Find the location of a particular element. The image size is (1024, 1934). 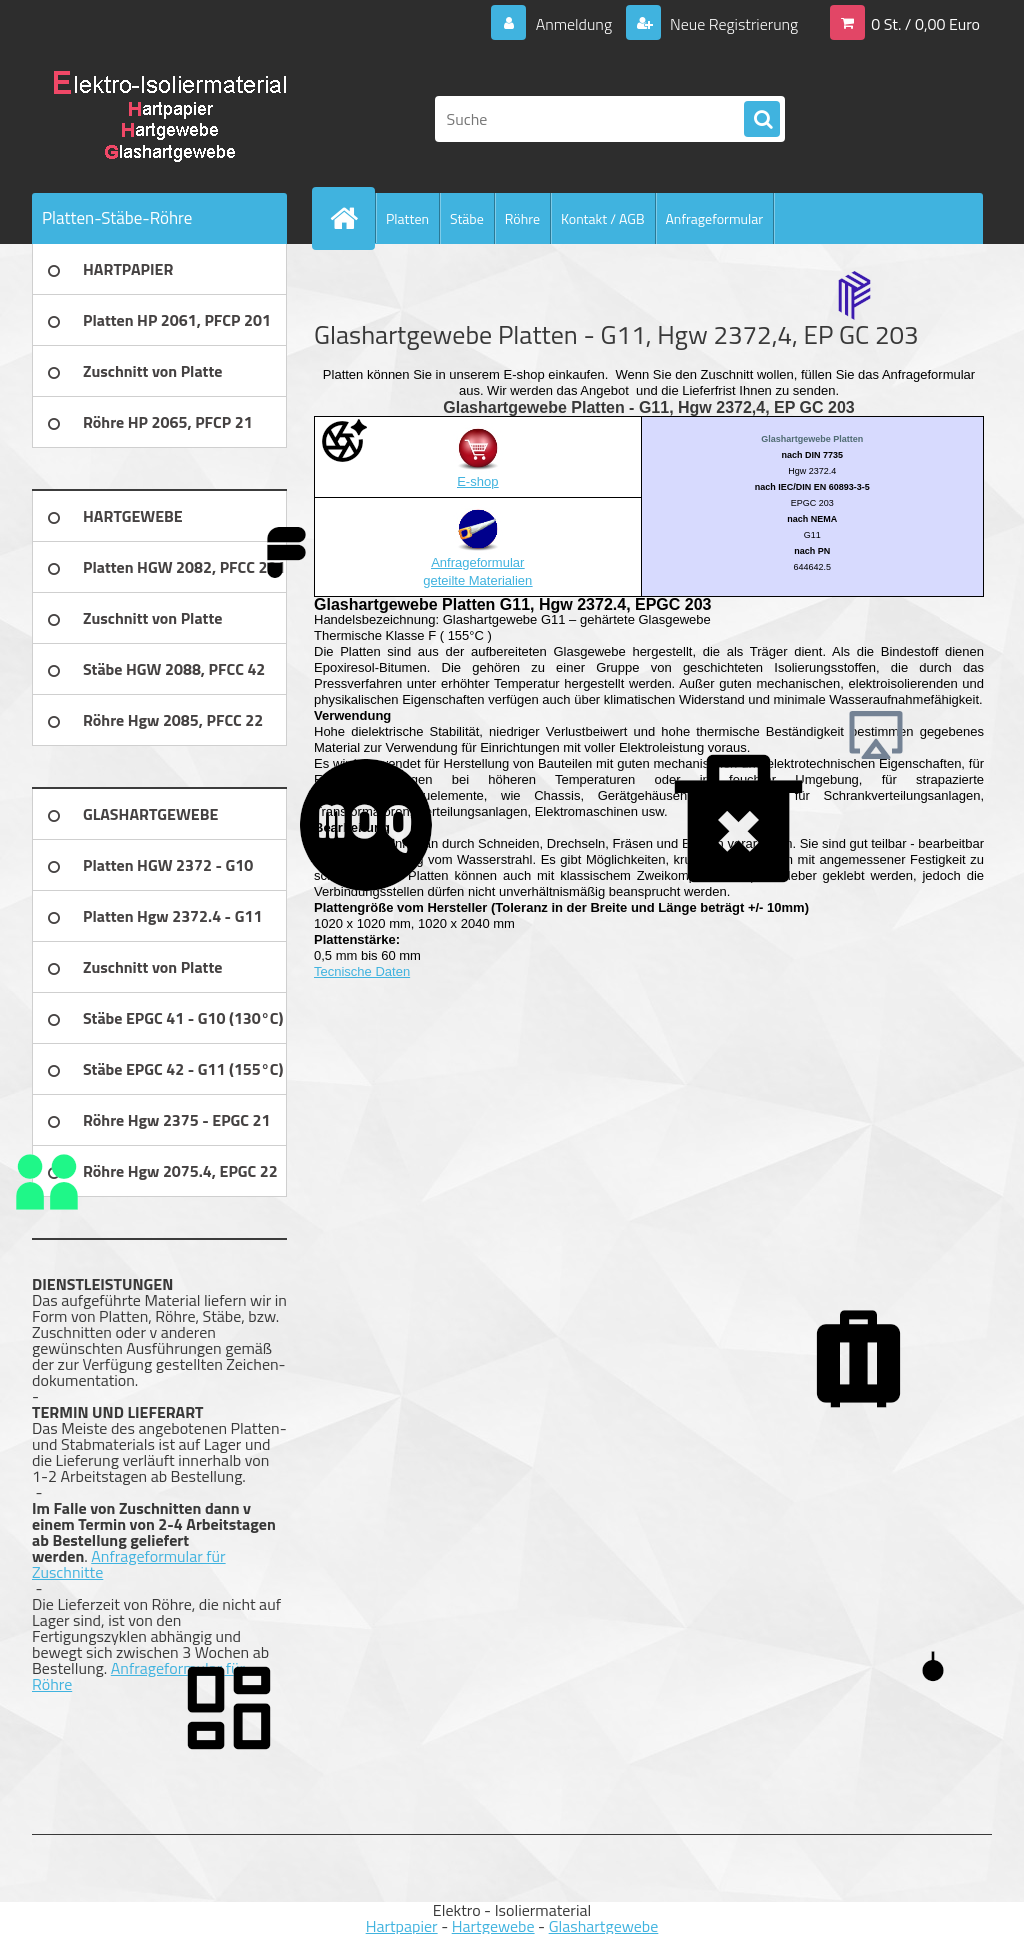

access travel or trip planning features is located at coordinates (858, 1356).